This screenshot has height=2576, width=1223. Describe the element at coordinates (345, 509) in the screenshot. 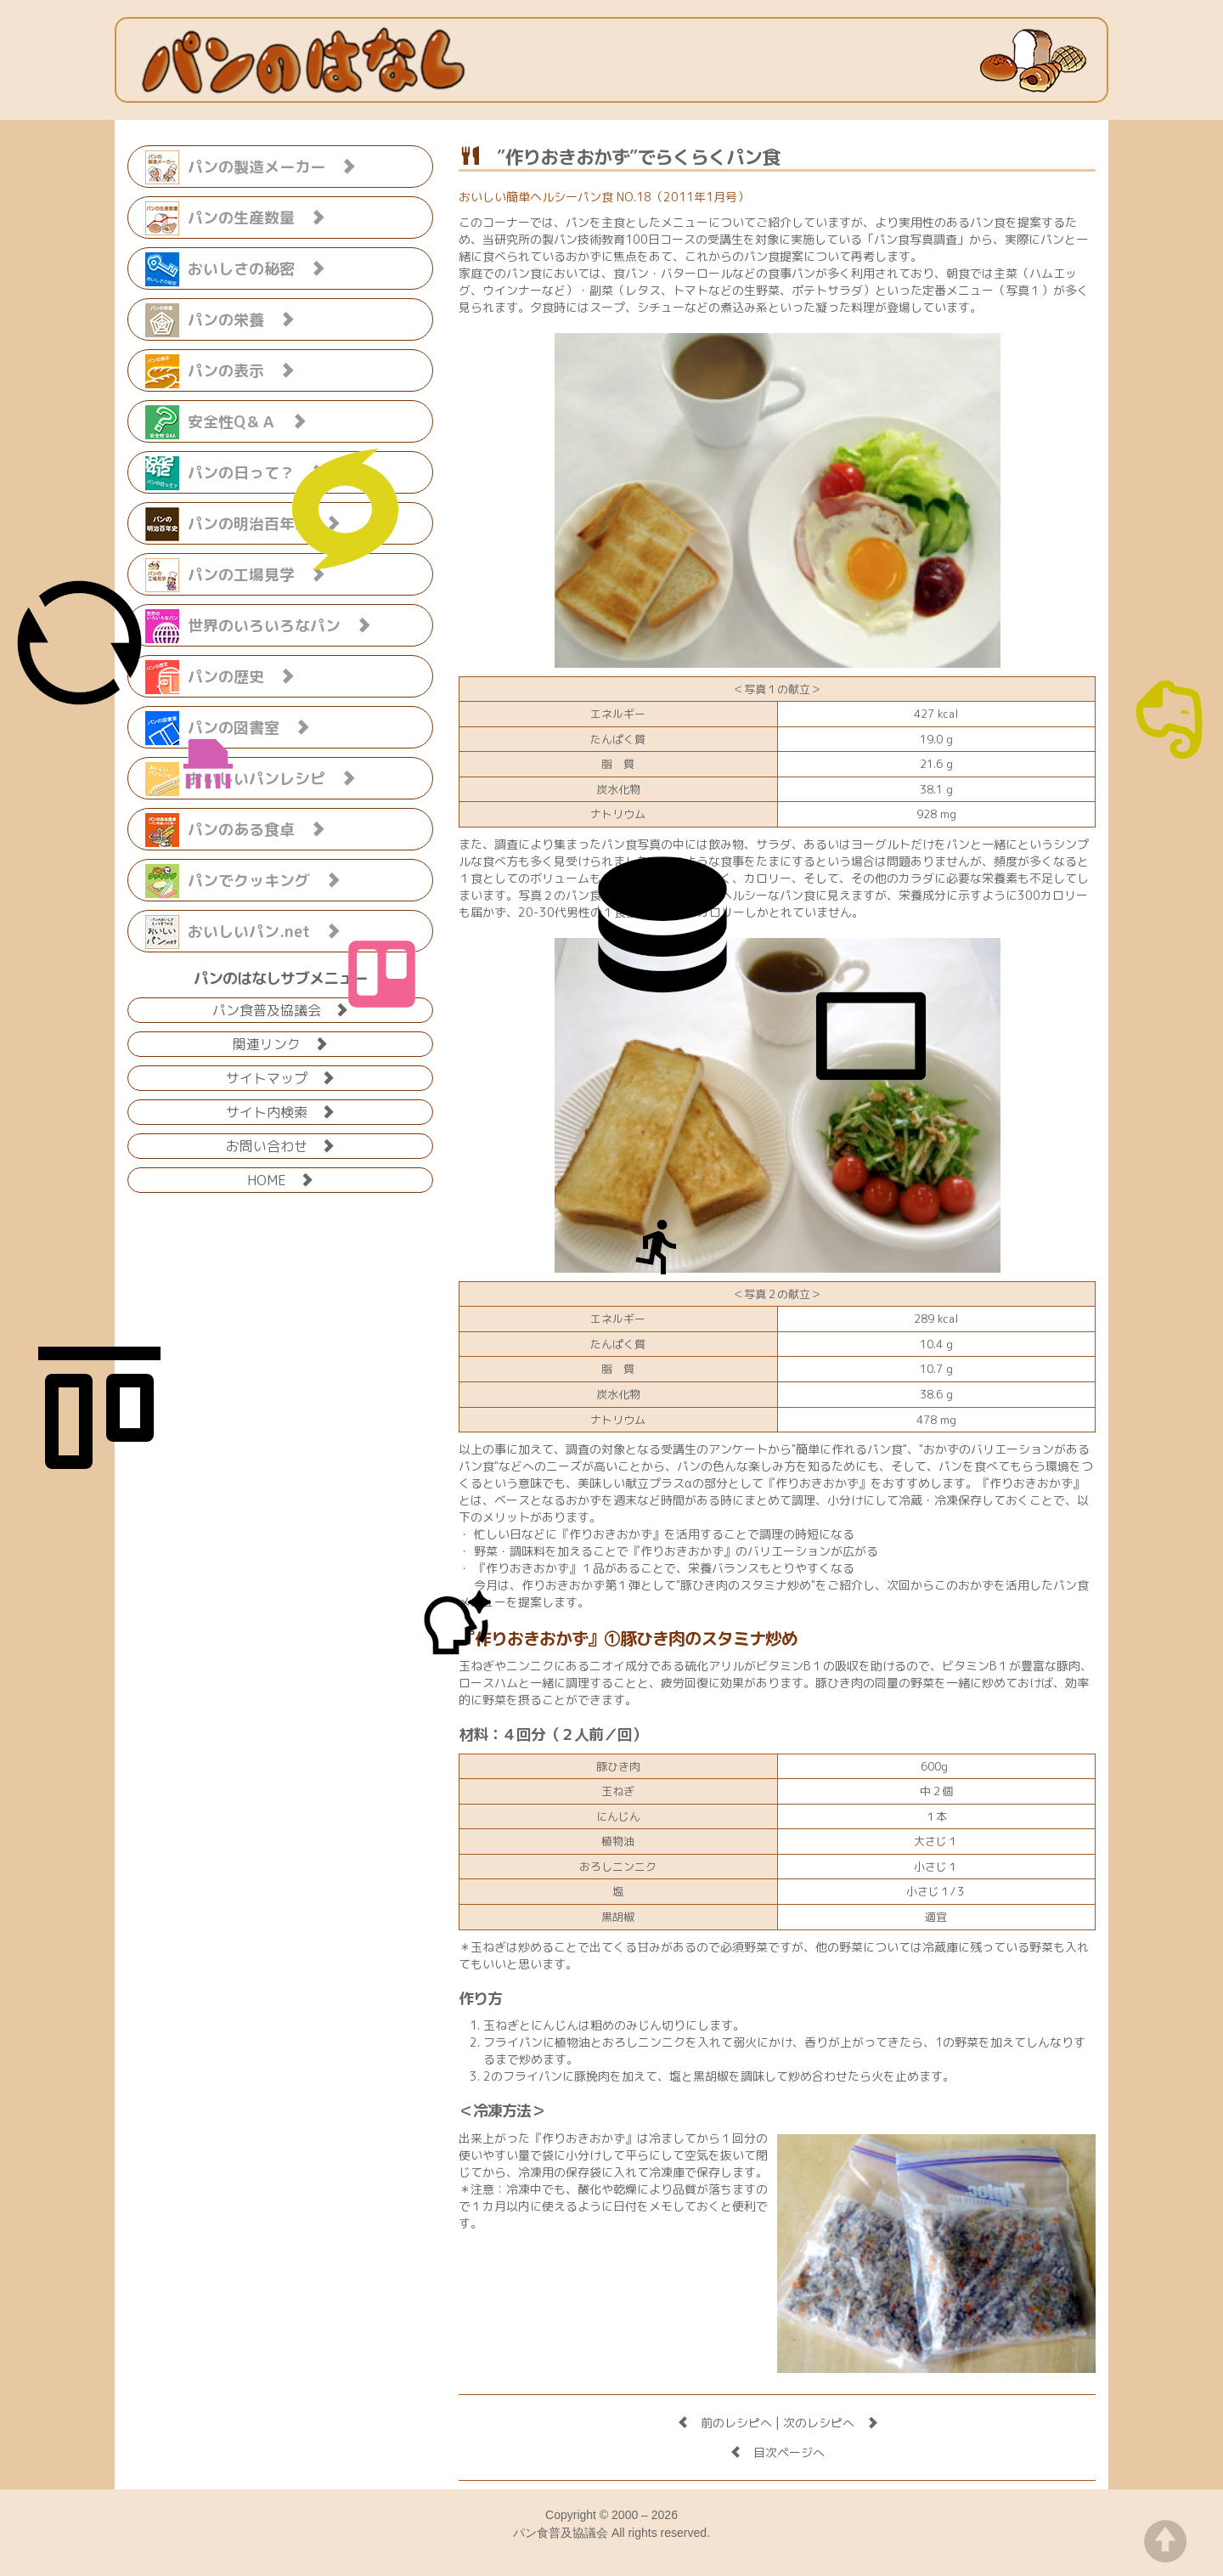

I see `indicates typhoon or hurricane weather alert` at that location.